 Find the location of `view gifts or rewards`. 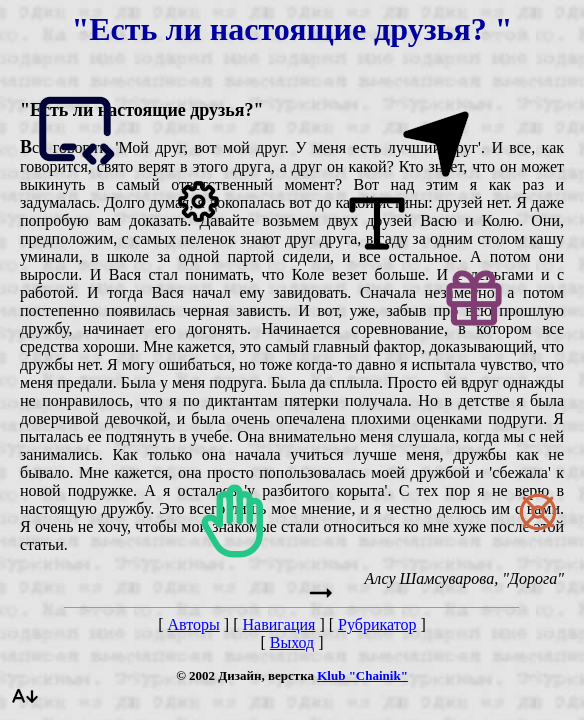

view gifts or rewards is located at coordinates (474, 298).